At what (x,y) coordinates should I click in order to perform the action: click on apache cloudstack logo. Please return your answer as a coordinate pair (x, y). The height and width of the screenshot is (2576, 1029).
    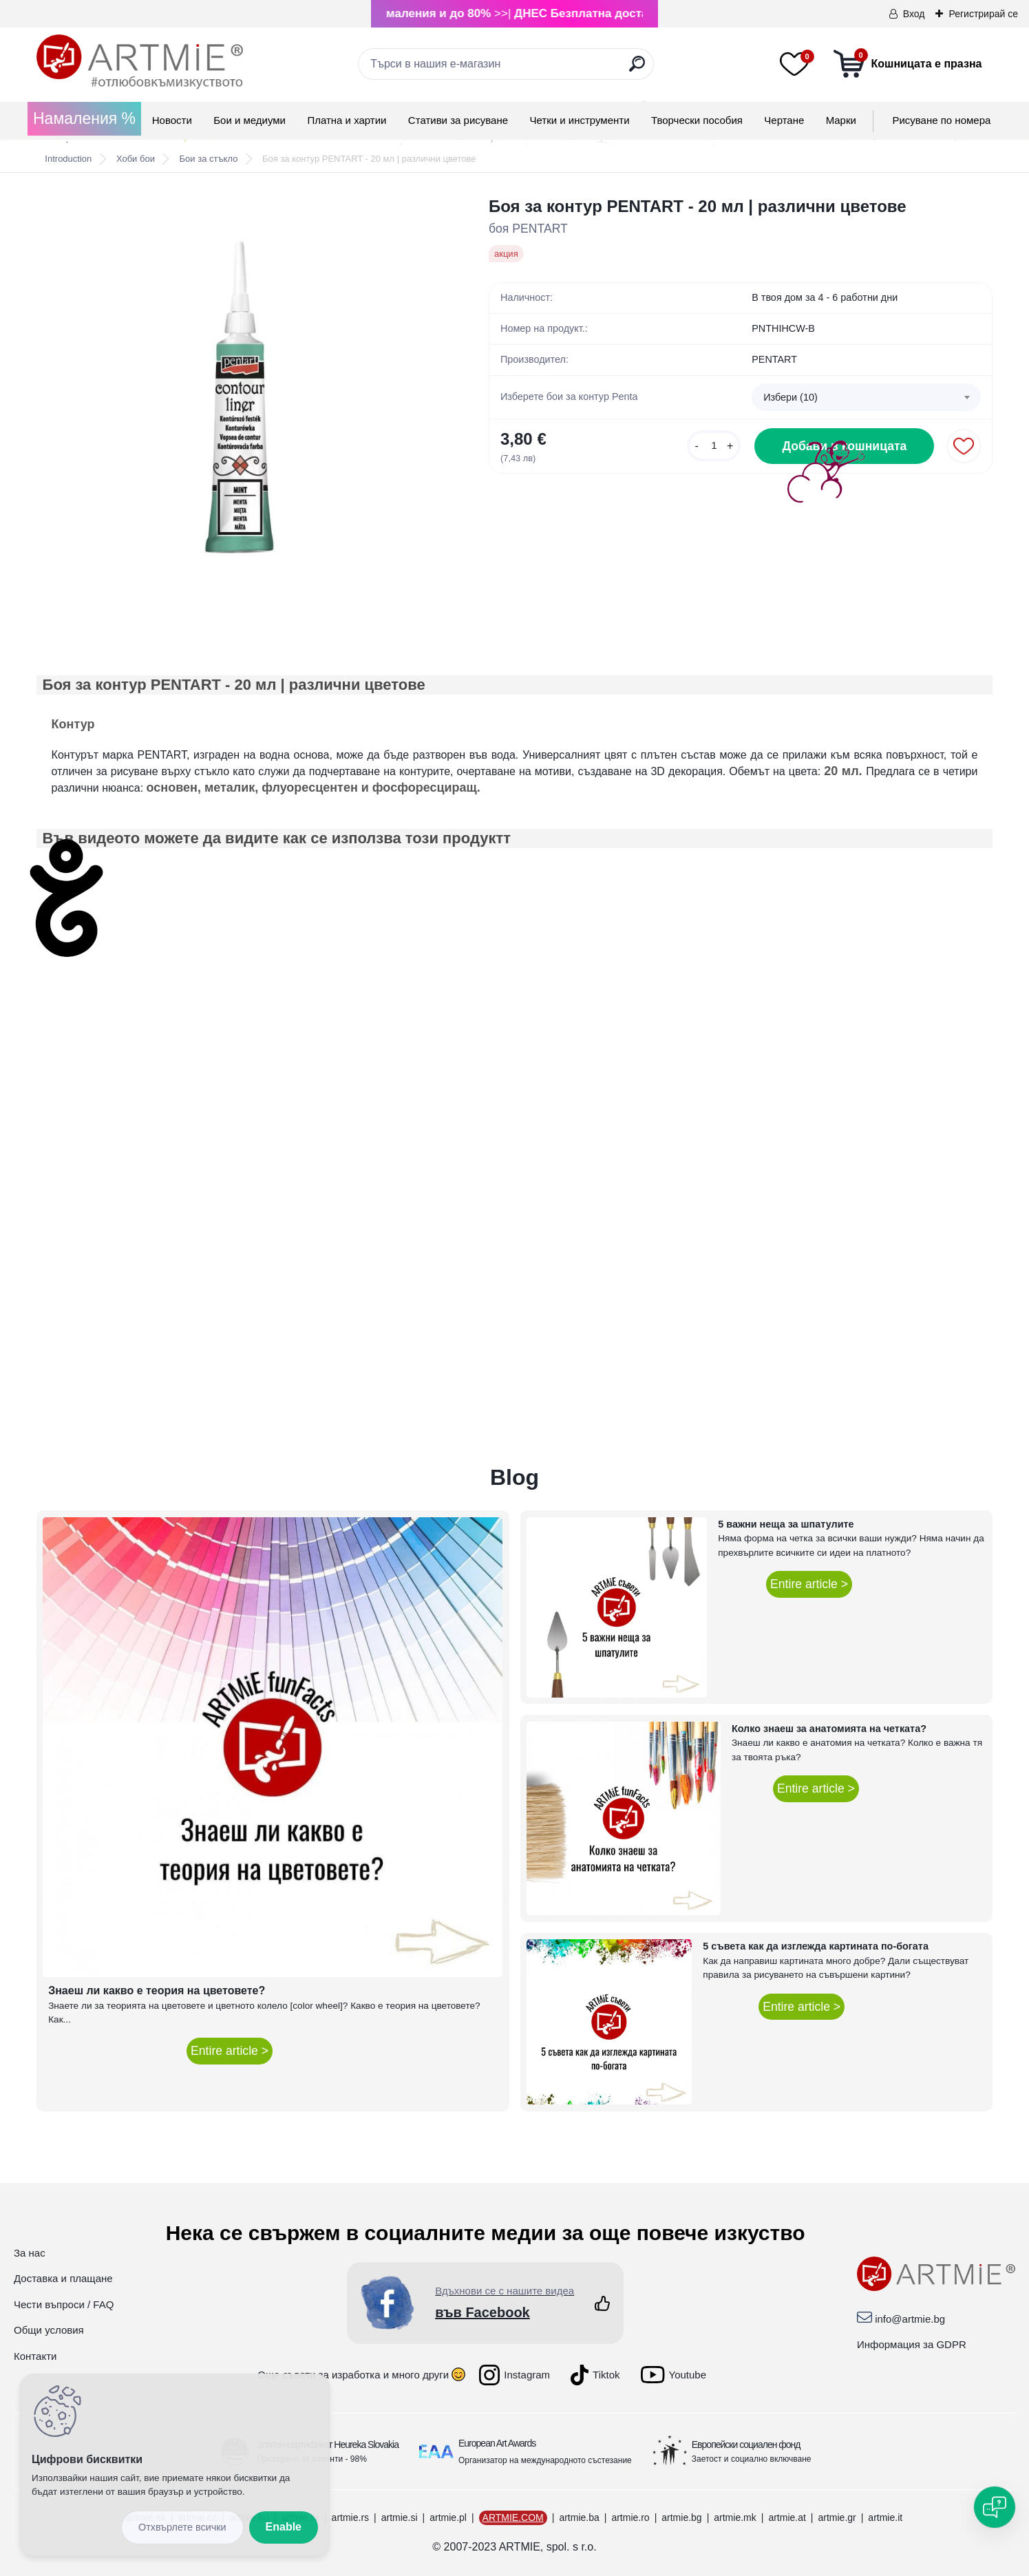
    Looking at the image, I should click on (826, 472).